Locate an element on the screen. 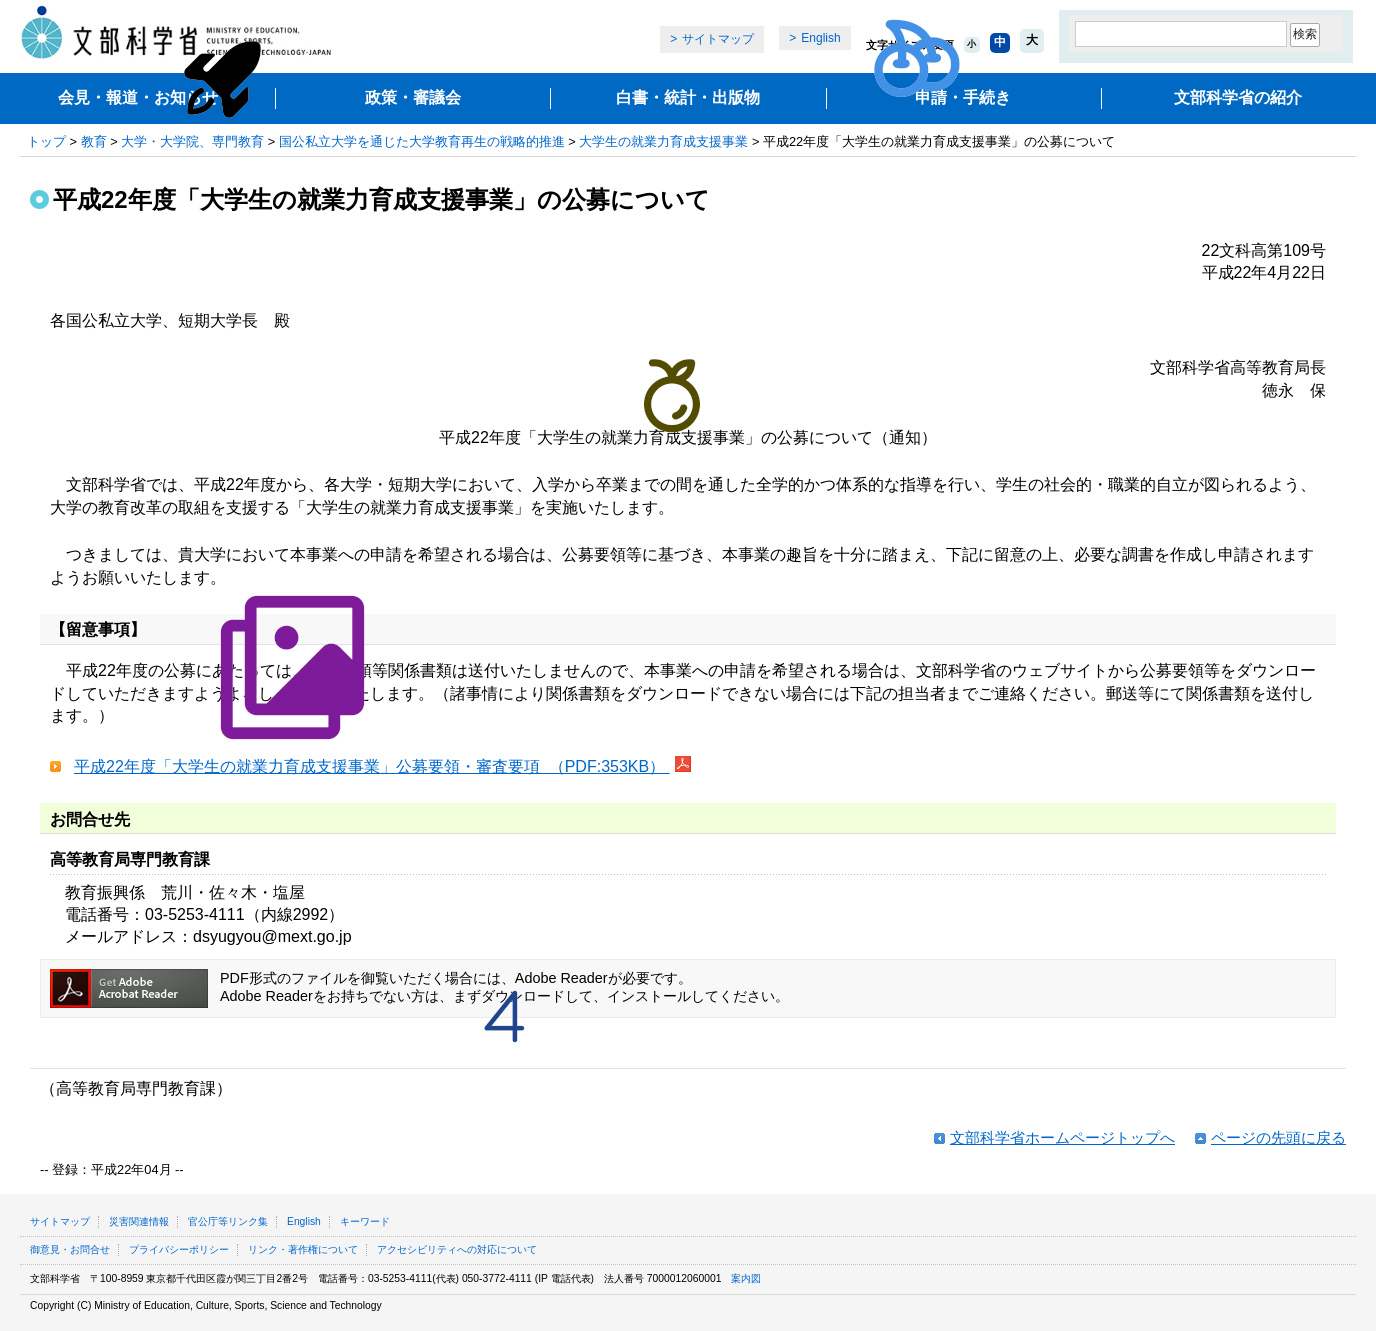 Image resolution: width=1376 pixels, height=1331 pixels. select orange flavor or citrus option is located at coordinates (672, 397).